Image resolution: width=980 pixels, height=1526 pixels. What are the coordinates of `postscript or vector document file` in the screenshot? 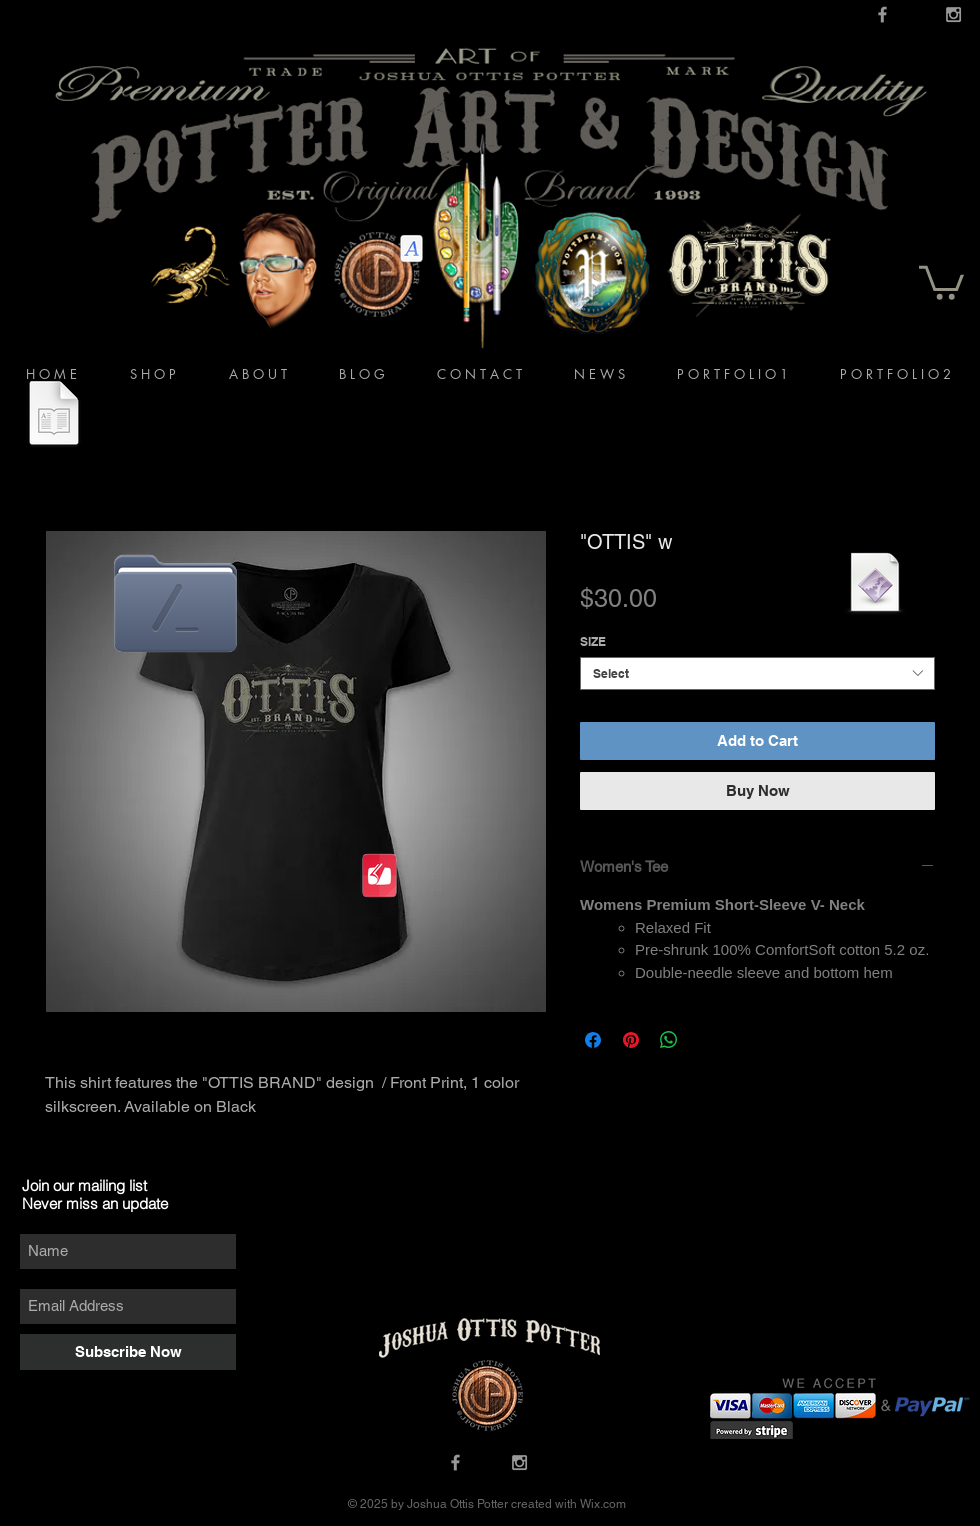 It's located at (379, 875).